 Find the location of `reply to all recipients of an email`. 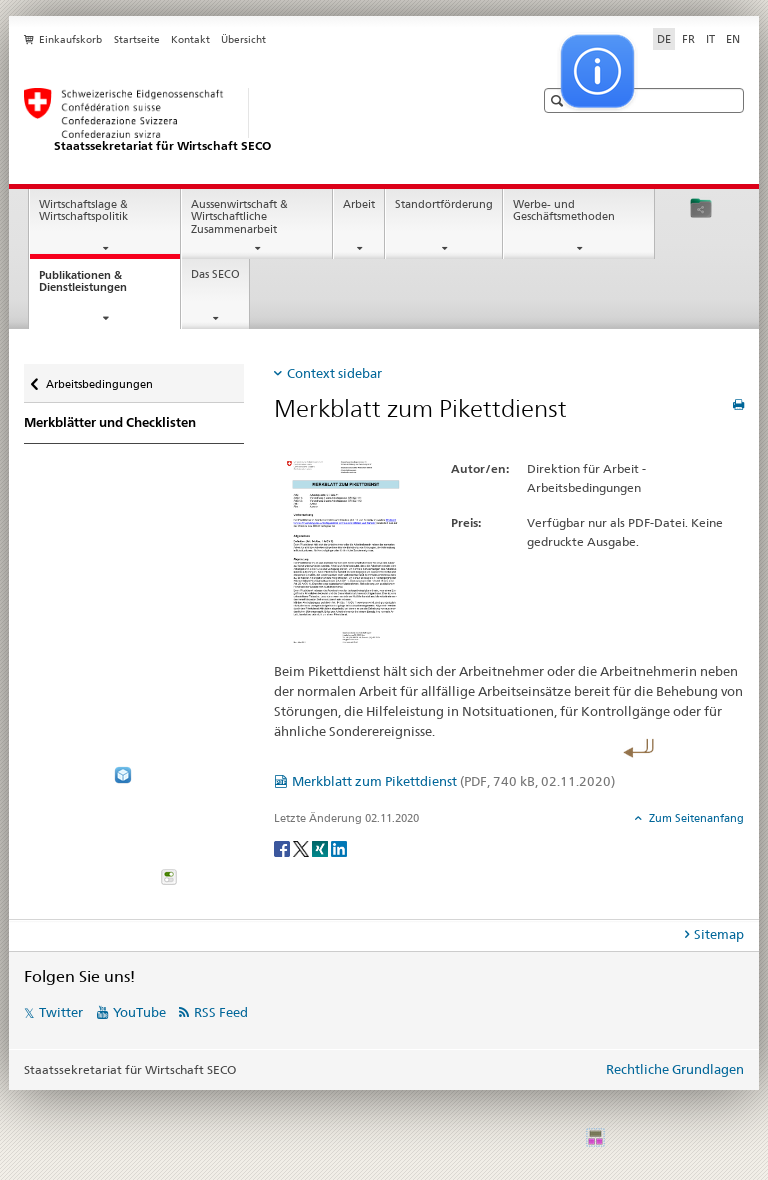

reply to all recipients of an email is located at coordinates (638, 746).